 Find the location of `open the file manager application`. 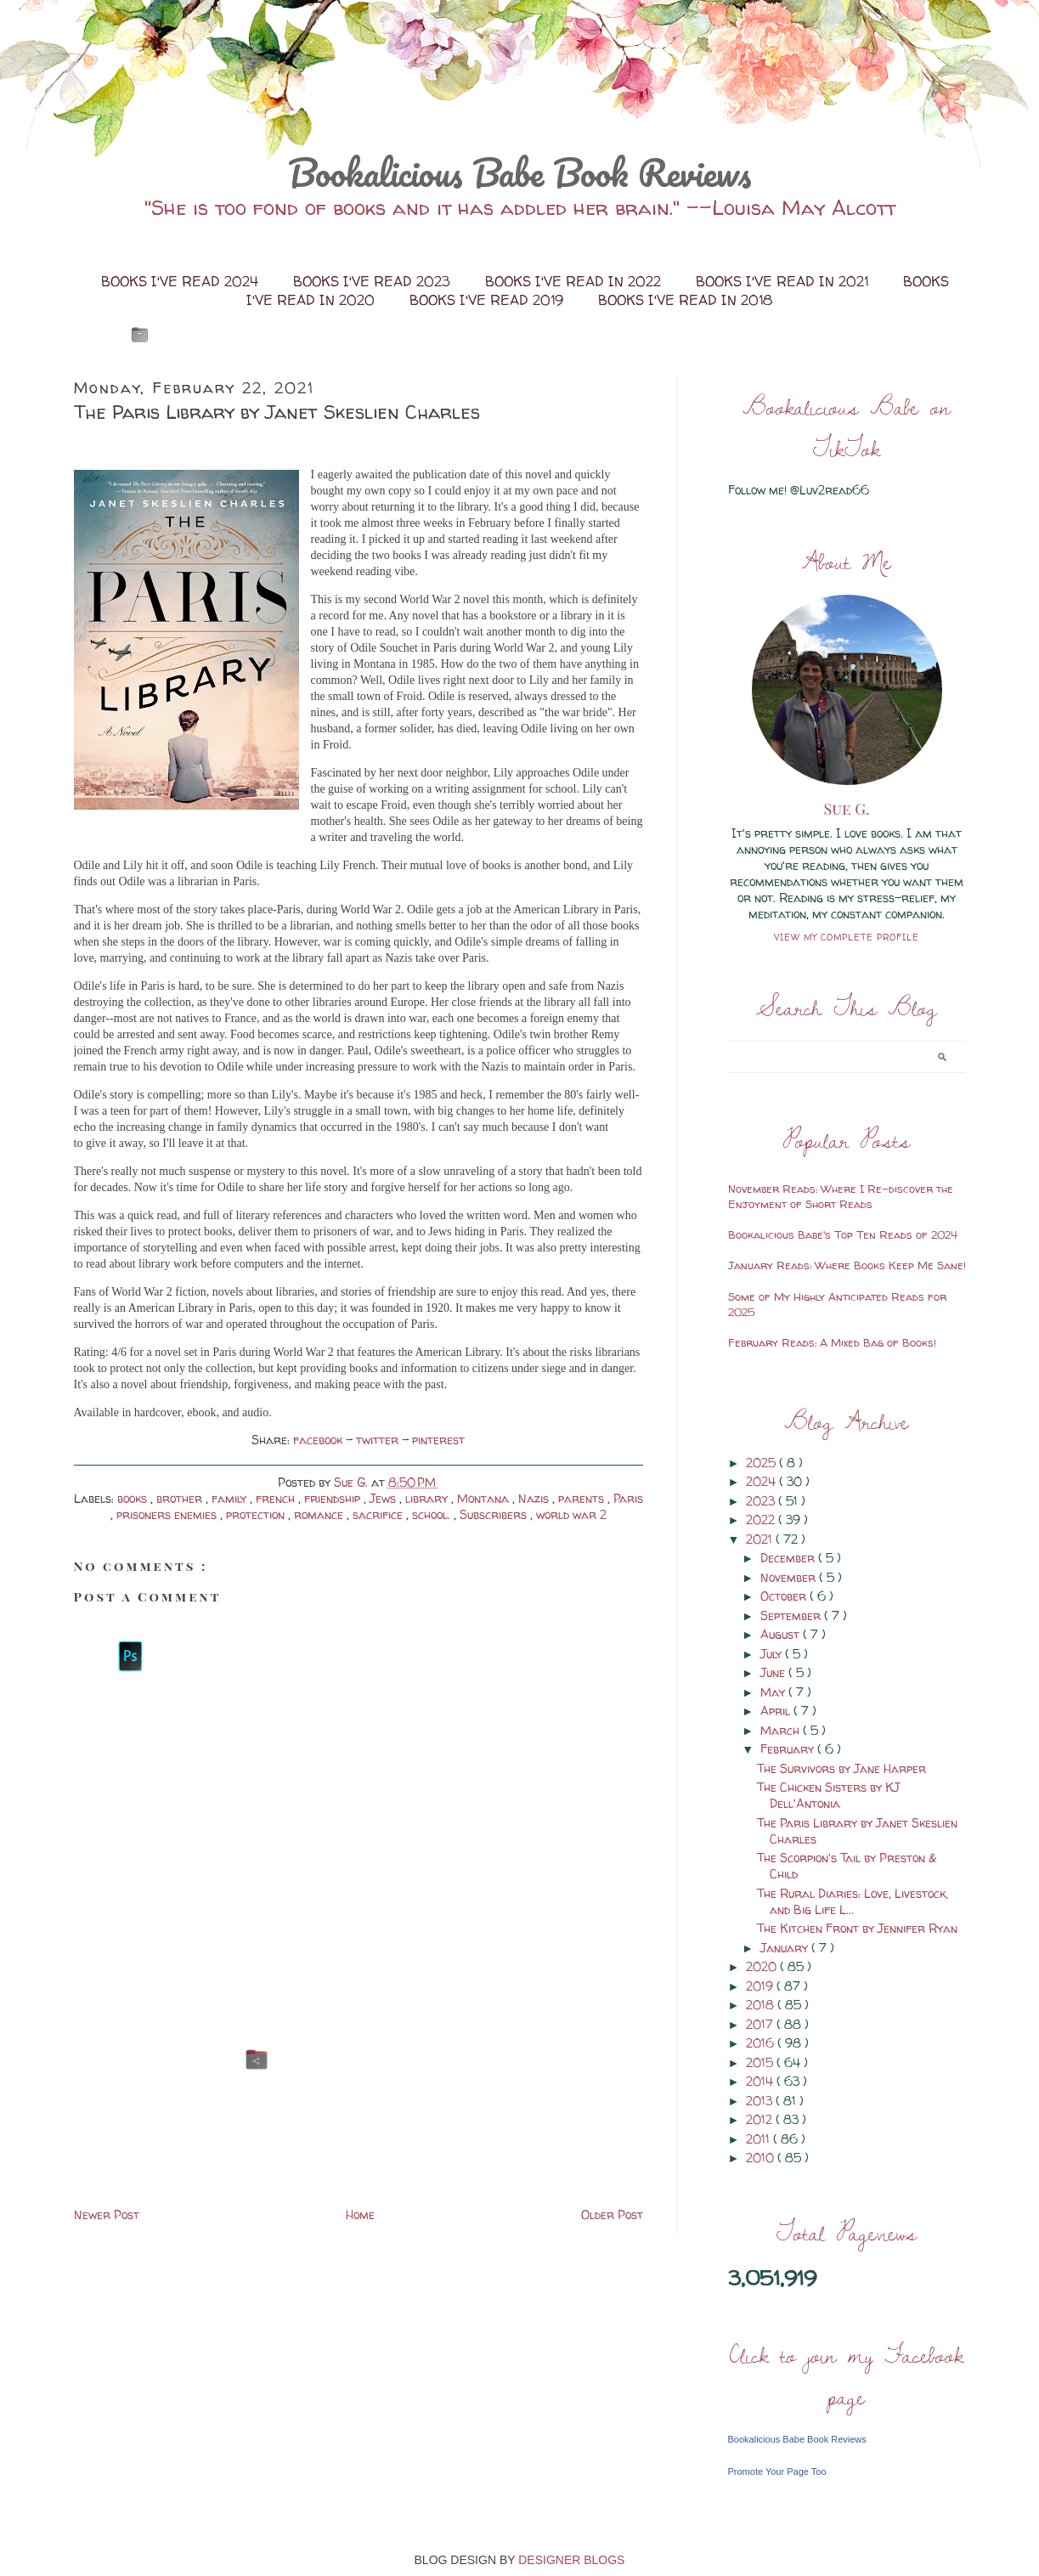

open the file manager application is located at coordinates (139, 334).